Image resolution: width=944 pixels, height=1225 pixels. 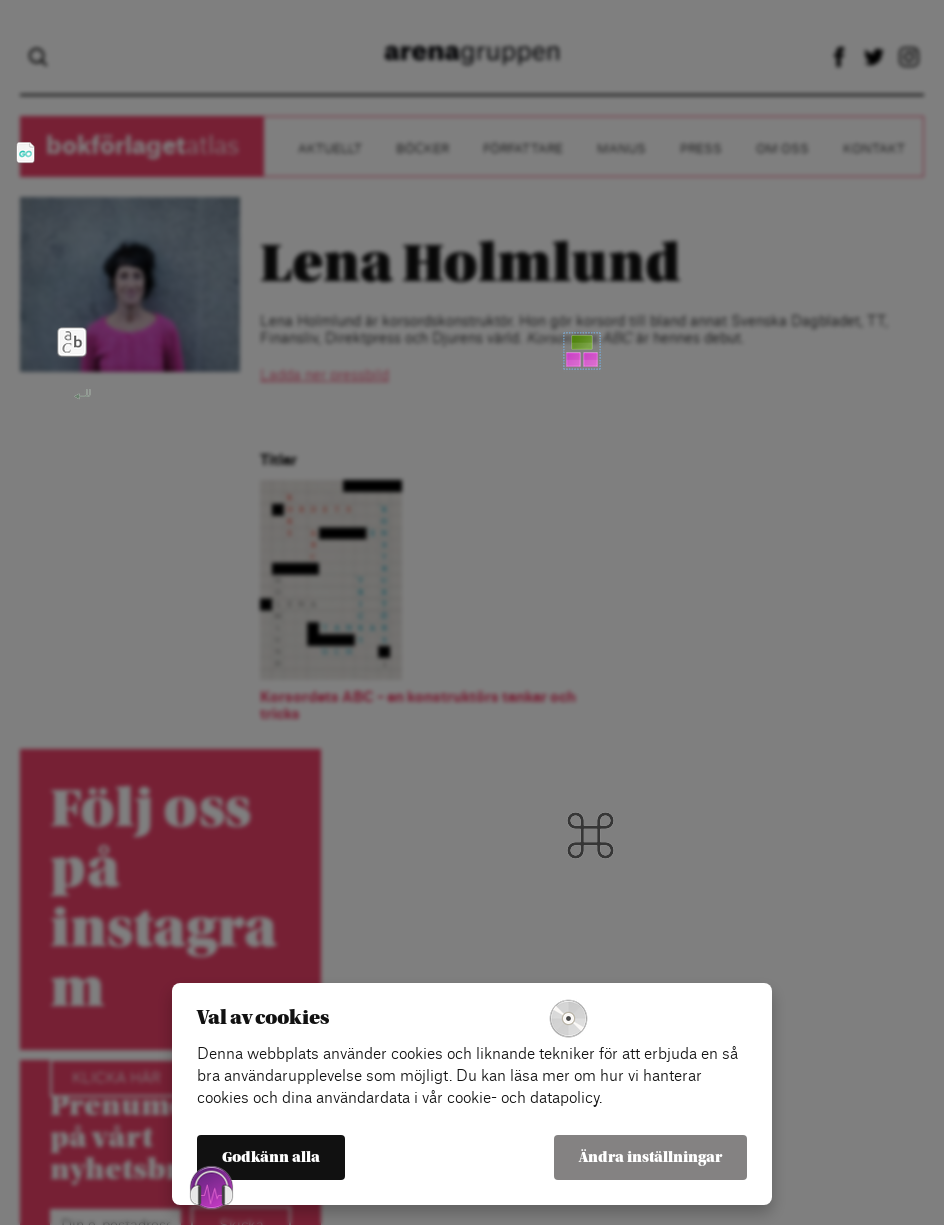 I want to click on select all items in the current view, so click(x=582, y=351).